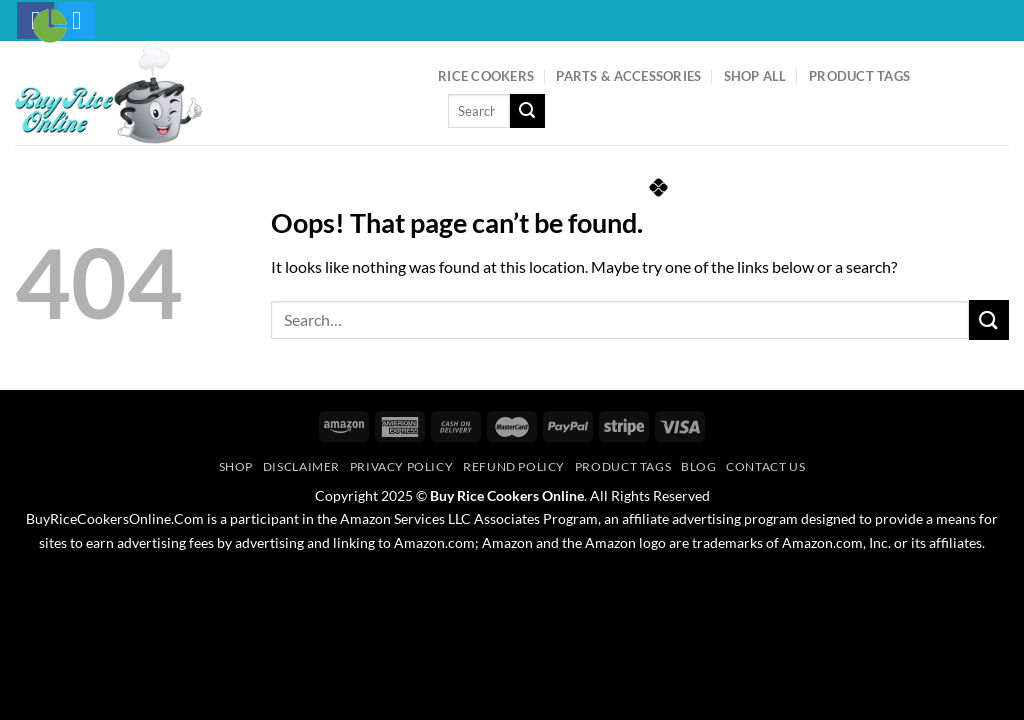 This screenshot has width=1024, height=720. I want to click on view analytics or statistics breakdown, so click(50, 26).